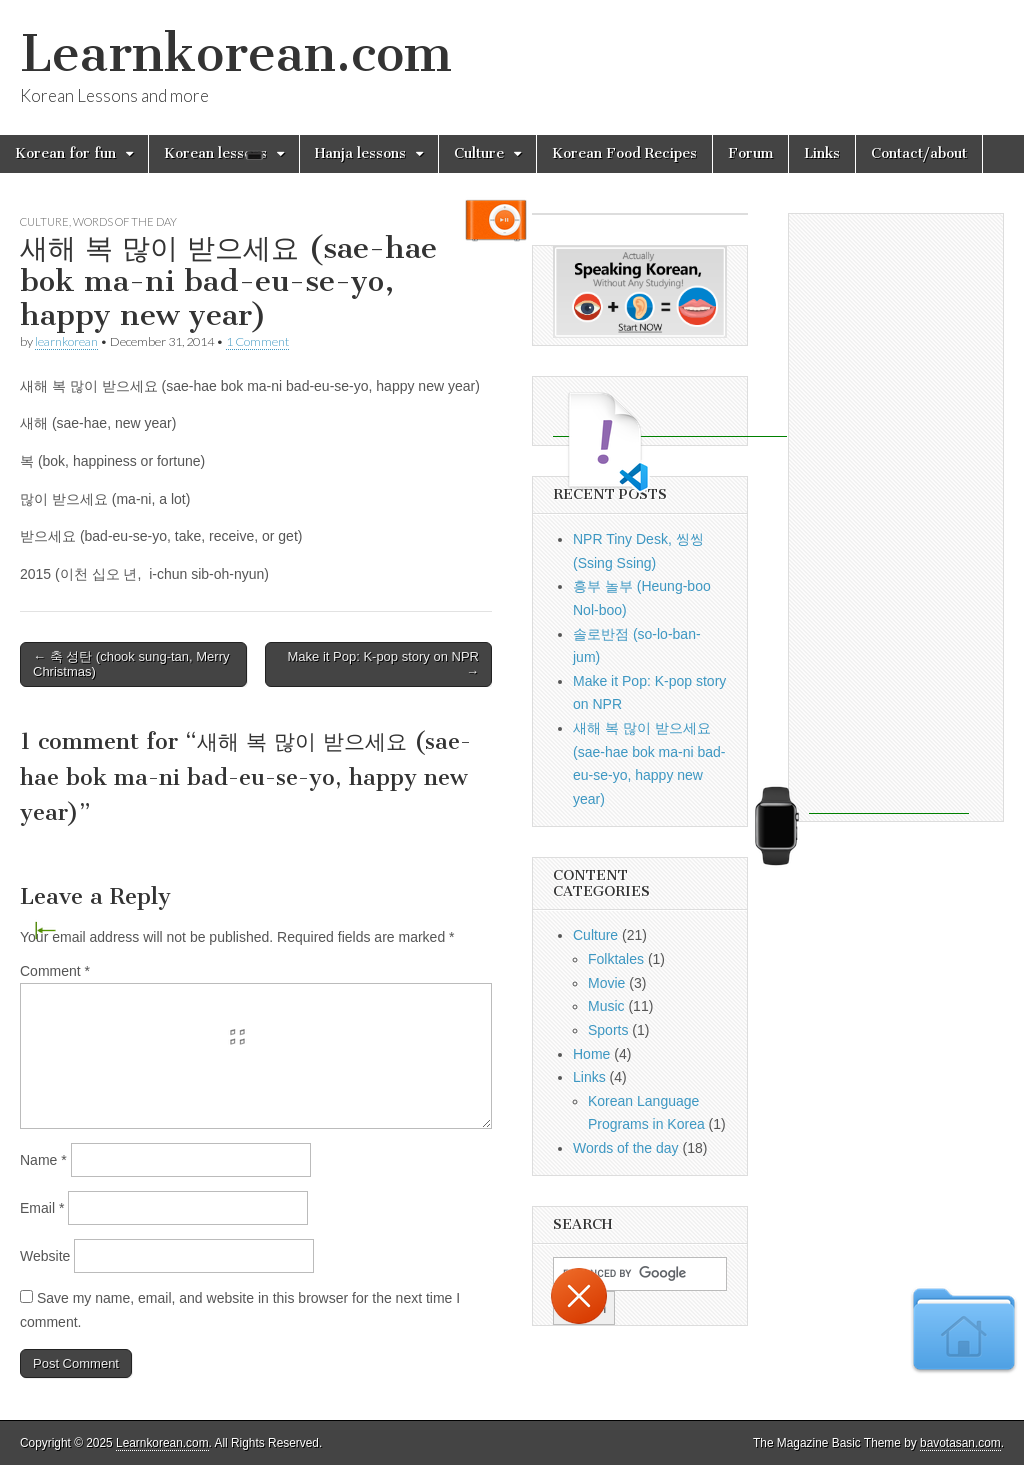 Image resolution: width=1024 pixels, height=1465 pixels. What do you see at coordinates (254, 152) in the screenshot?
I see `apple tv device icon` at bounding box center [254, 152].